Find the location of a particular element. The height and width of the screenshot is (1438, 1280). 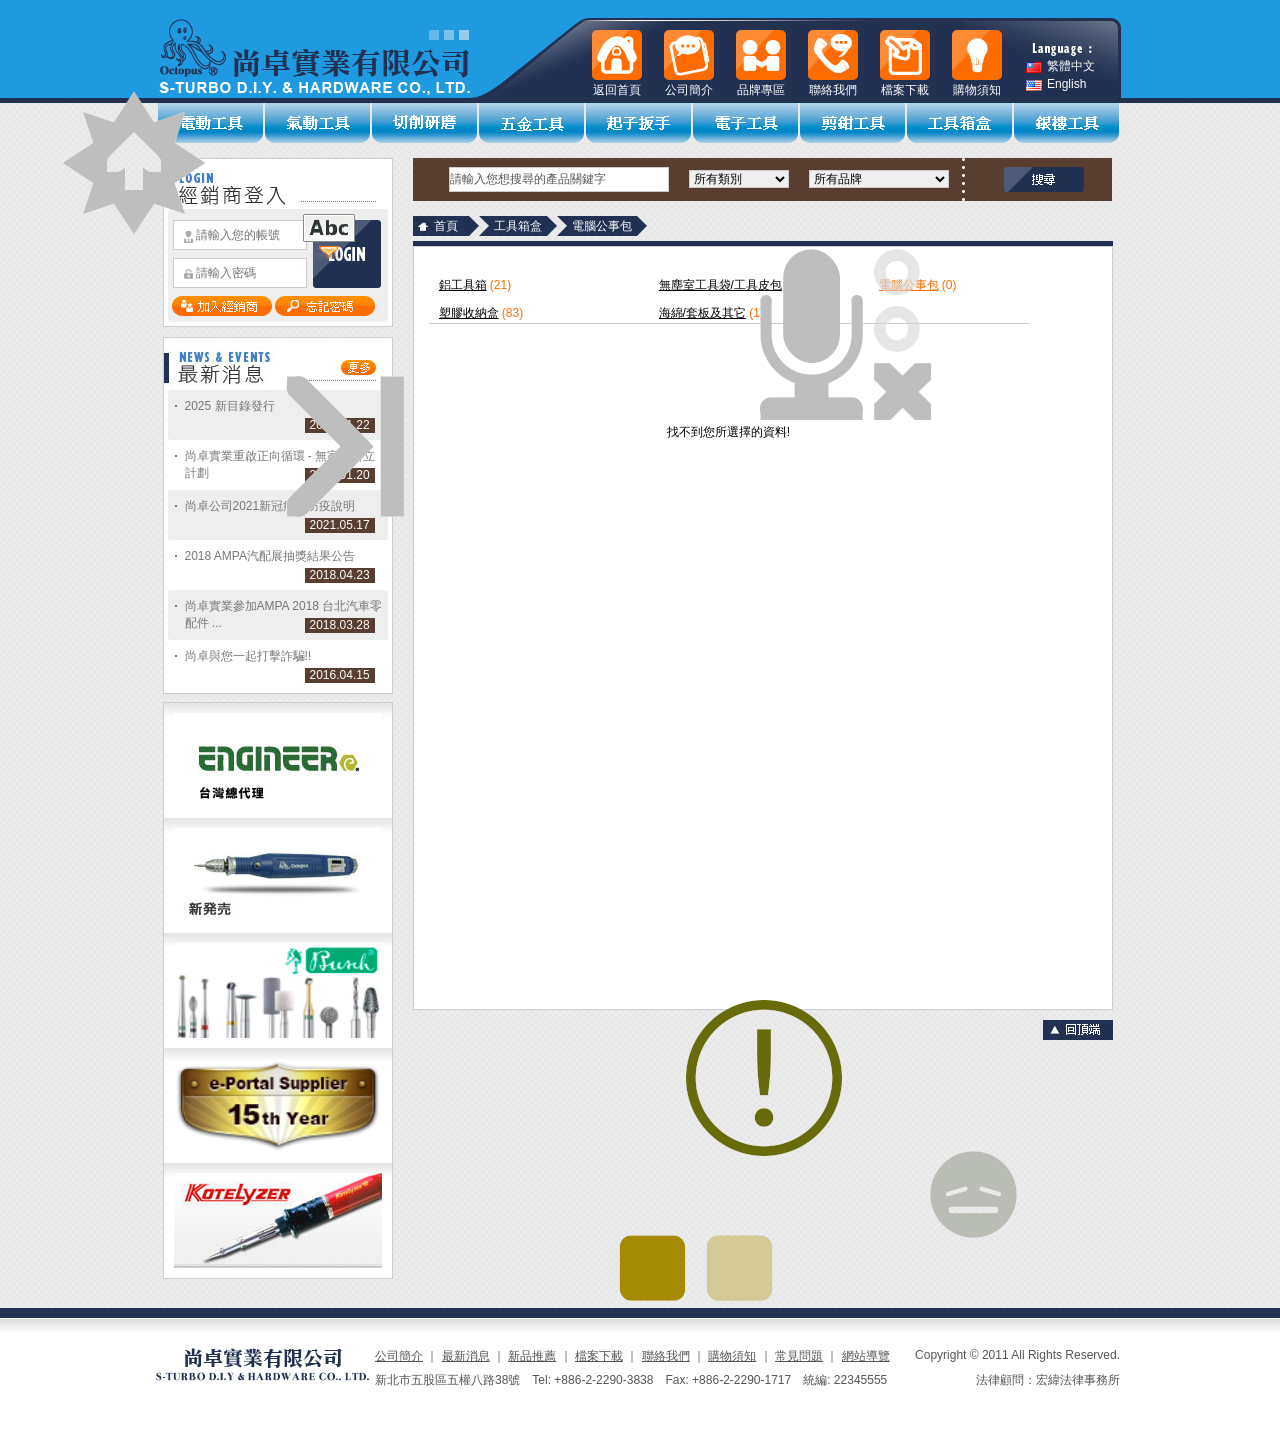

indicates an app has encountered an error is located at coordinates (764, 1078).